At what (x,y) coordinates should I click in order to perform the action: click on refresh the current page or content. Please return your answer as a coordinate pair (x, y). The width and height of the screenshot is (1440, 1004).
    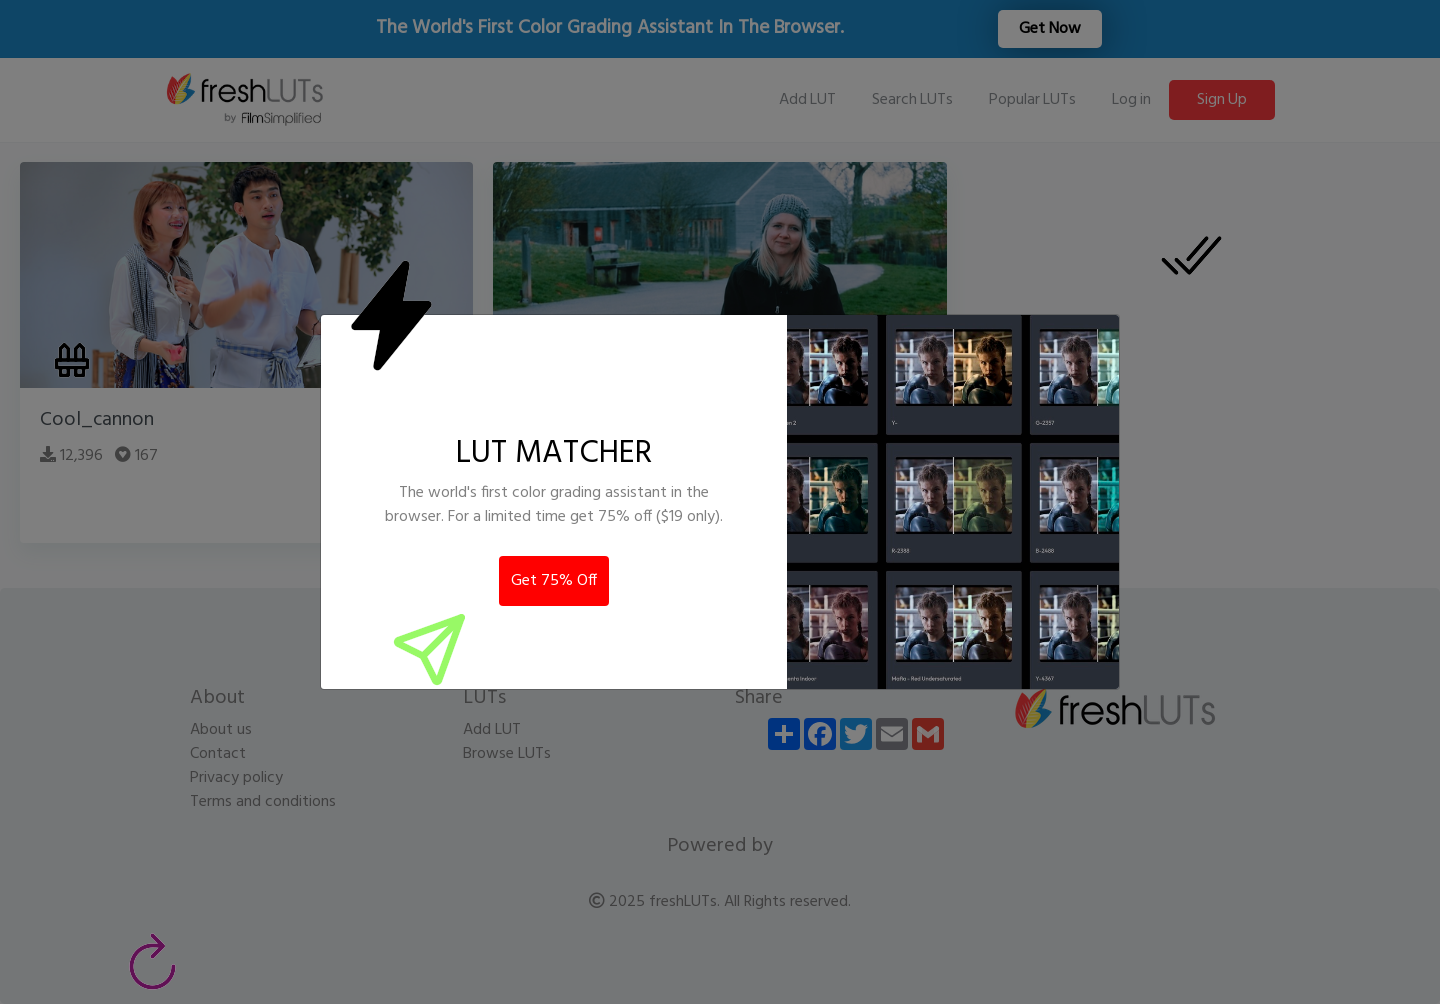
    Looking at the image, I should click on (152, 961).